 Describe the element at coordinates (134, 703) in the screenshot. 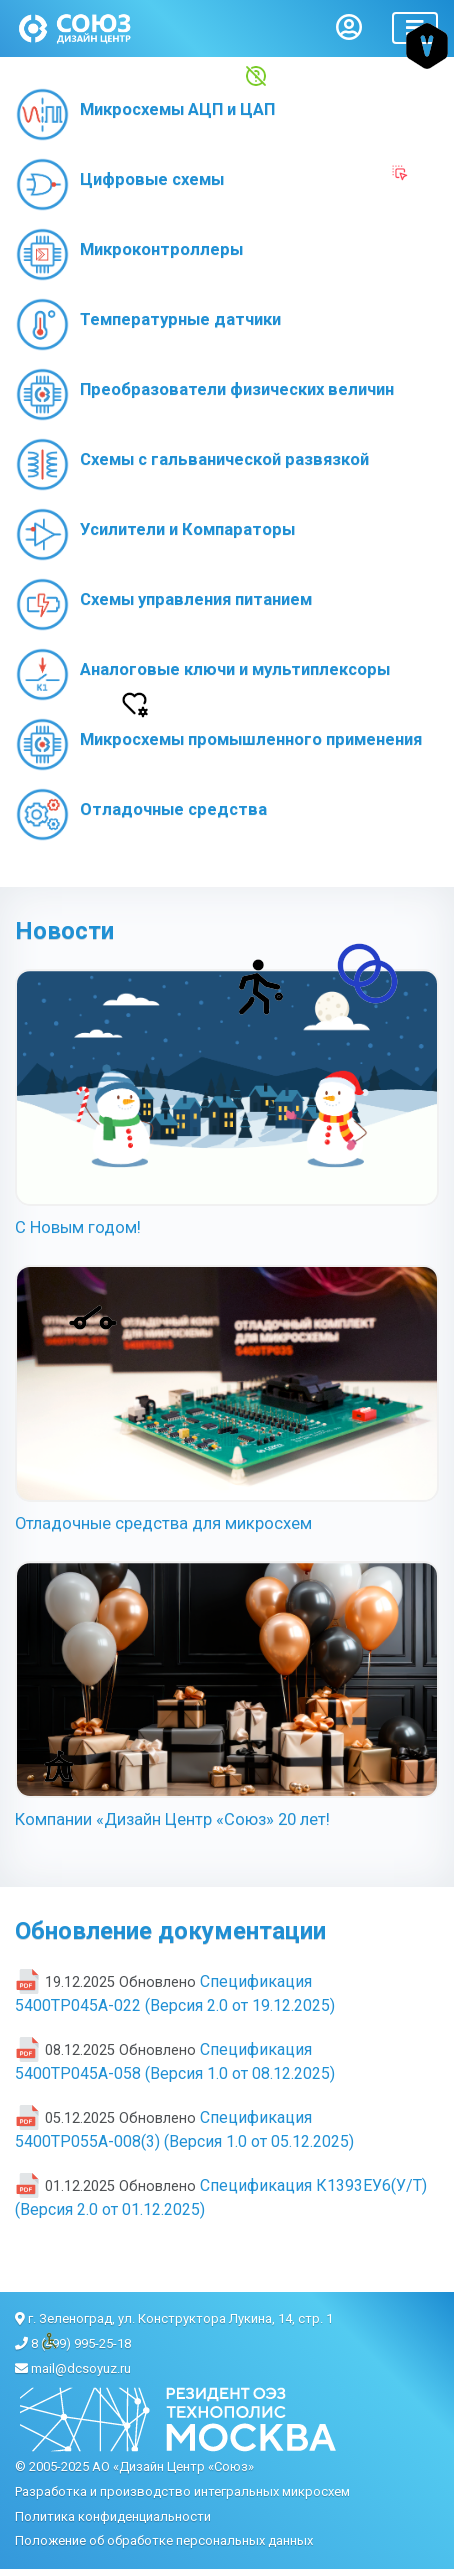

I see `manage favorites settings` at that location.